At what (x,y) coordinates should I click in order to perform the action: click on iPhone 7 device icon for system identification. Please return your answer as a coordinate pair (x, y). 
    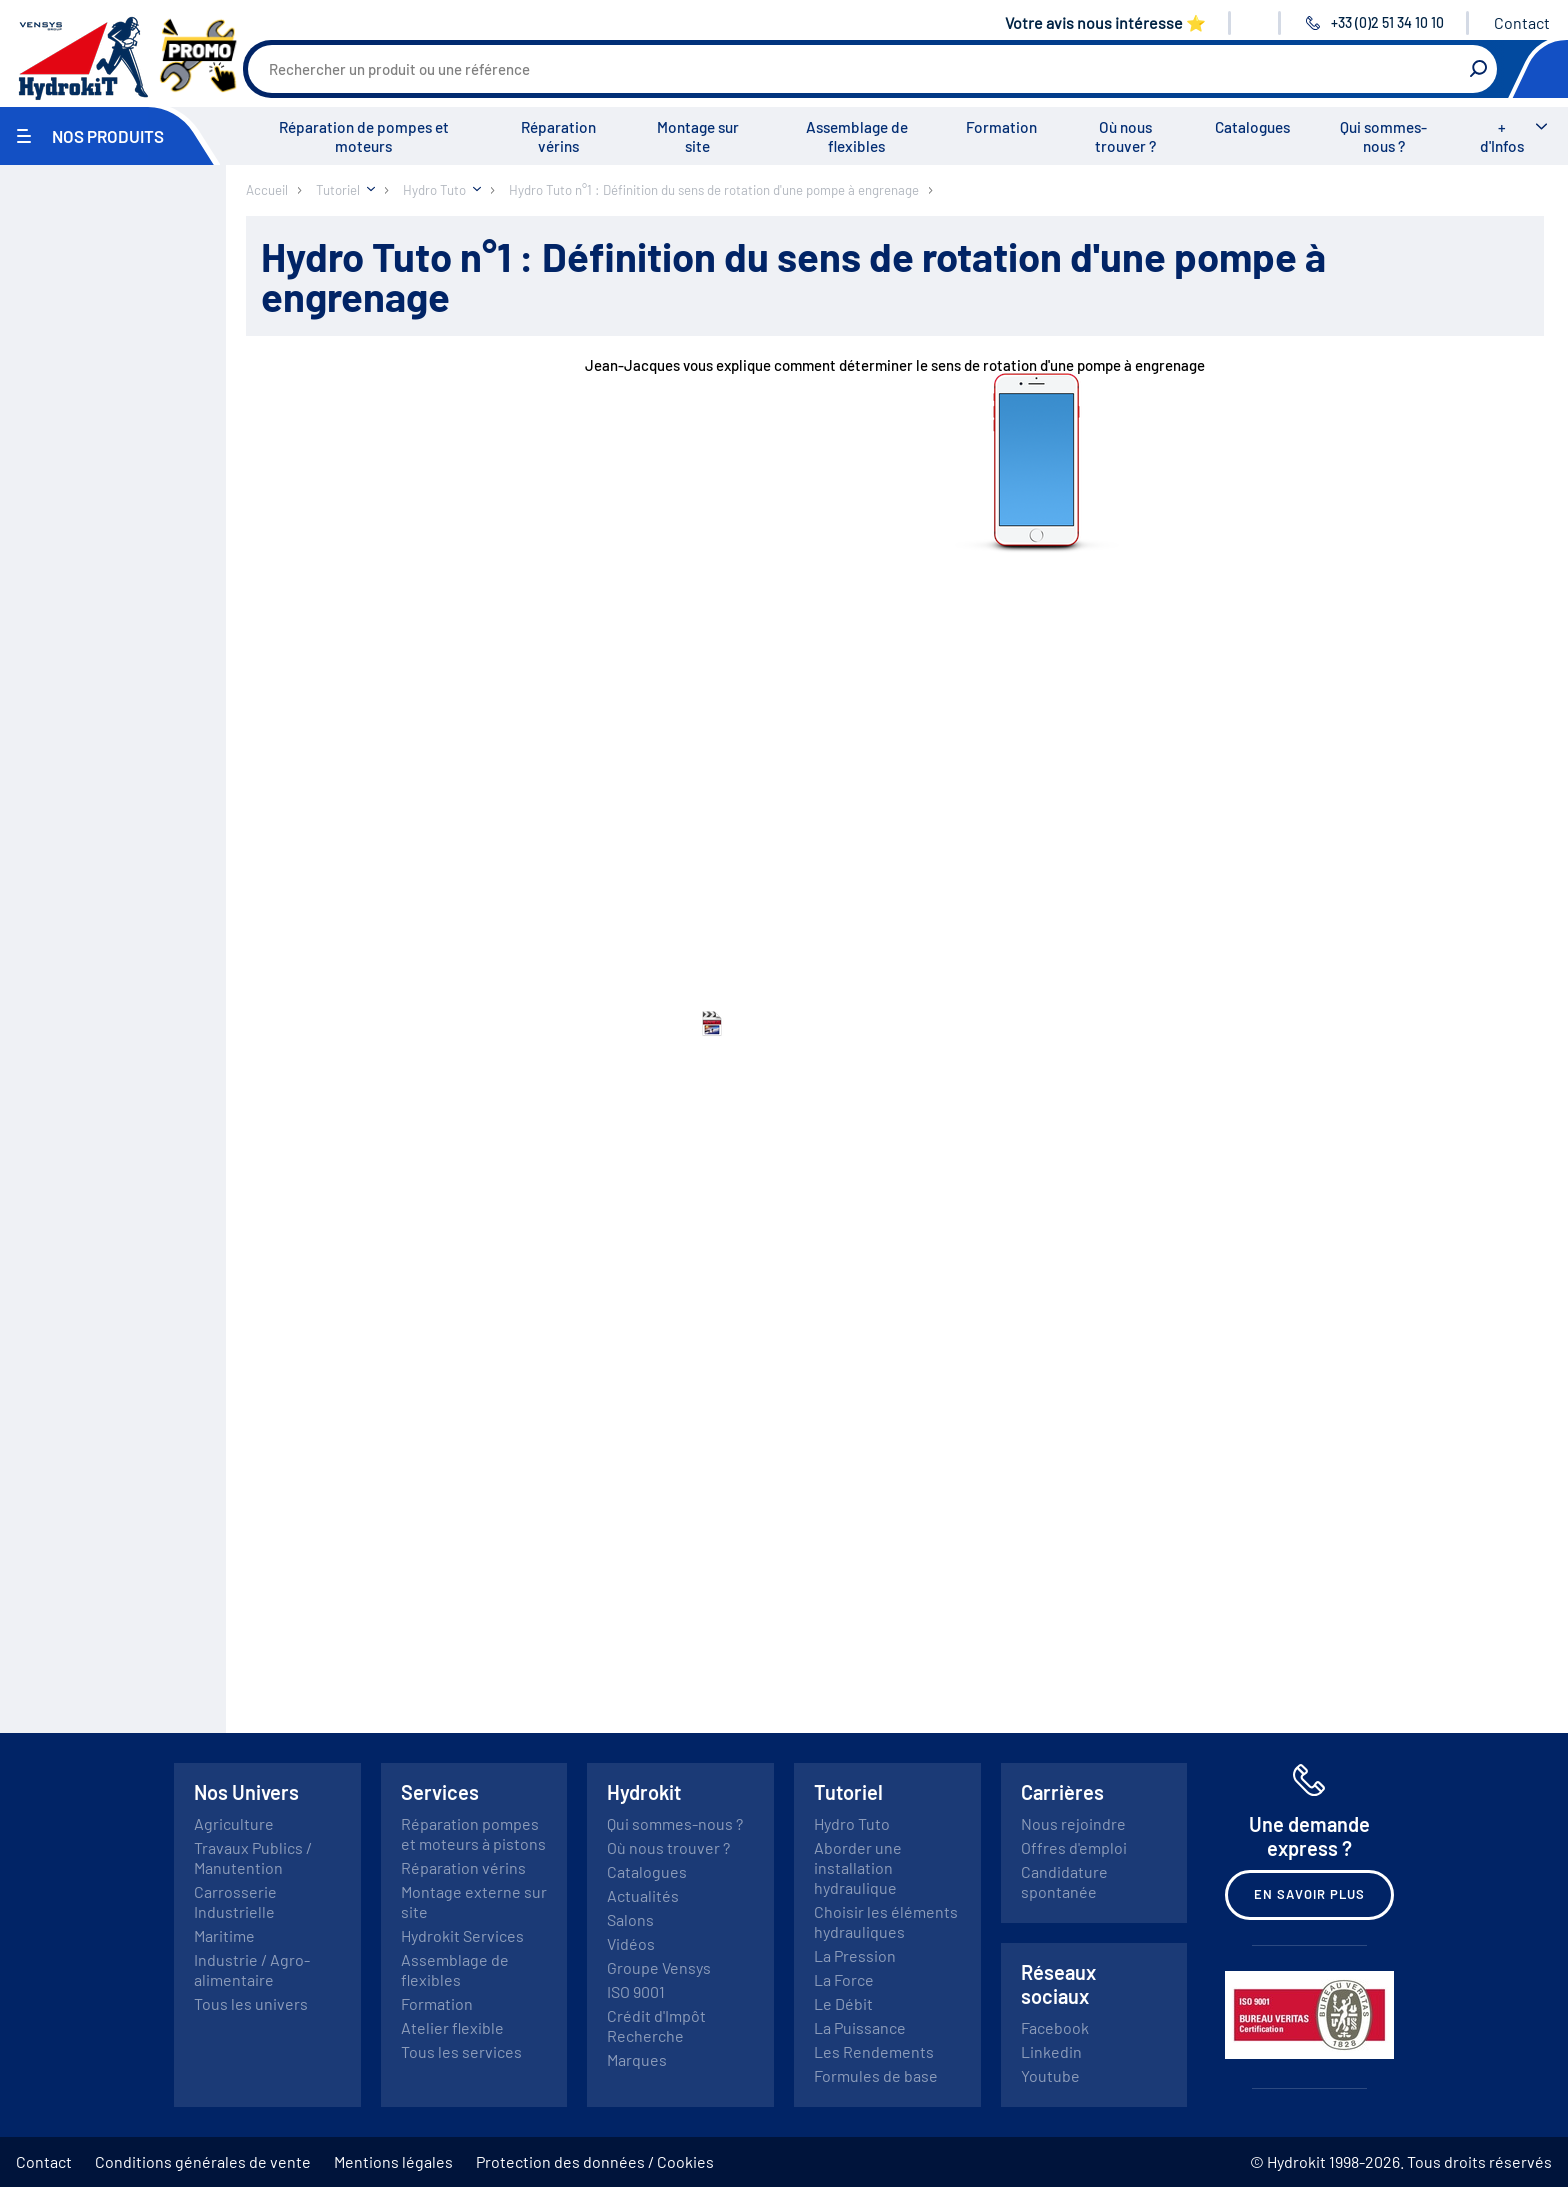
    Looking at the image, I should click on (1036, 462).